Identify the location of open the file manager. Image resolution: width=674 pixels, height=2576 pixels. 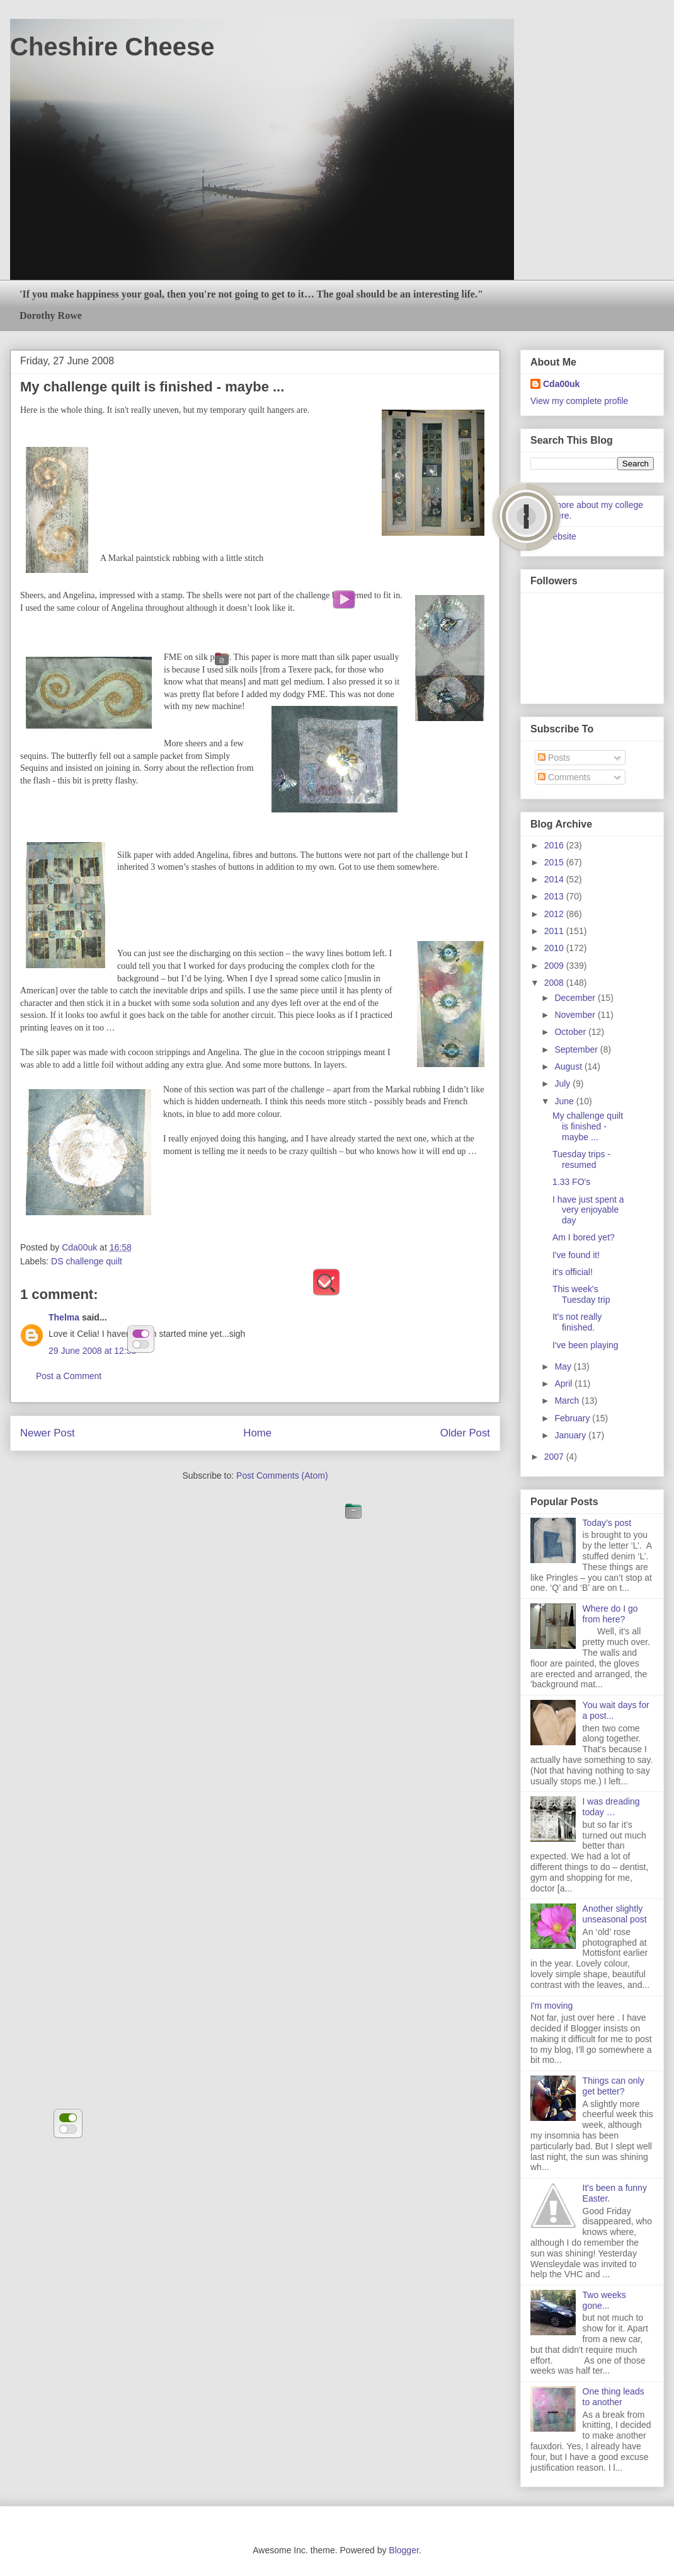
(353, 1511).